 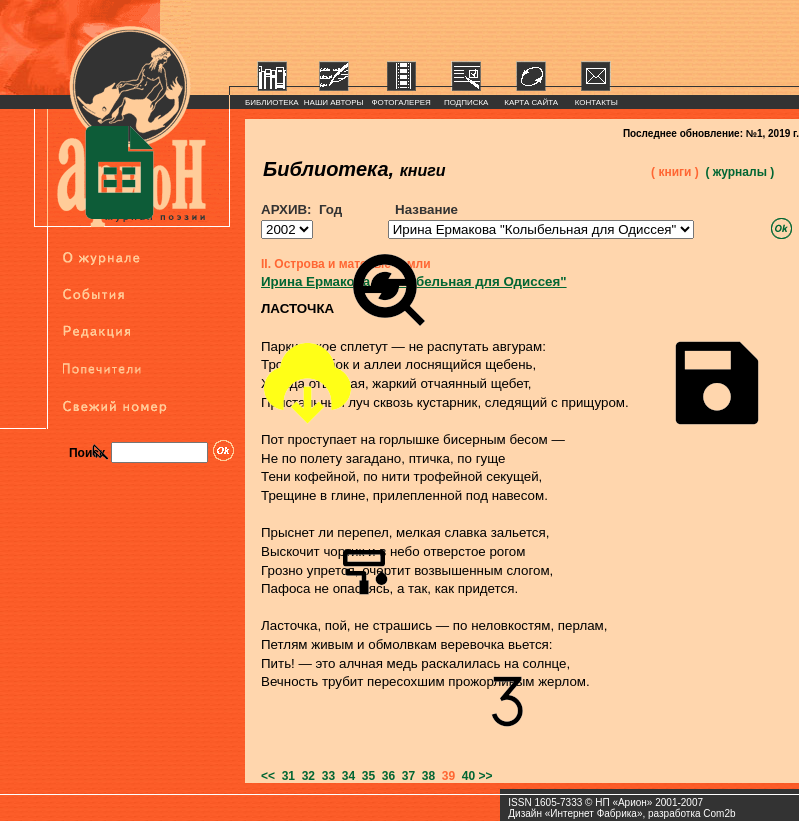 I want to click on download file from cloud storage, so click(x=307, y=382).